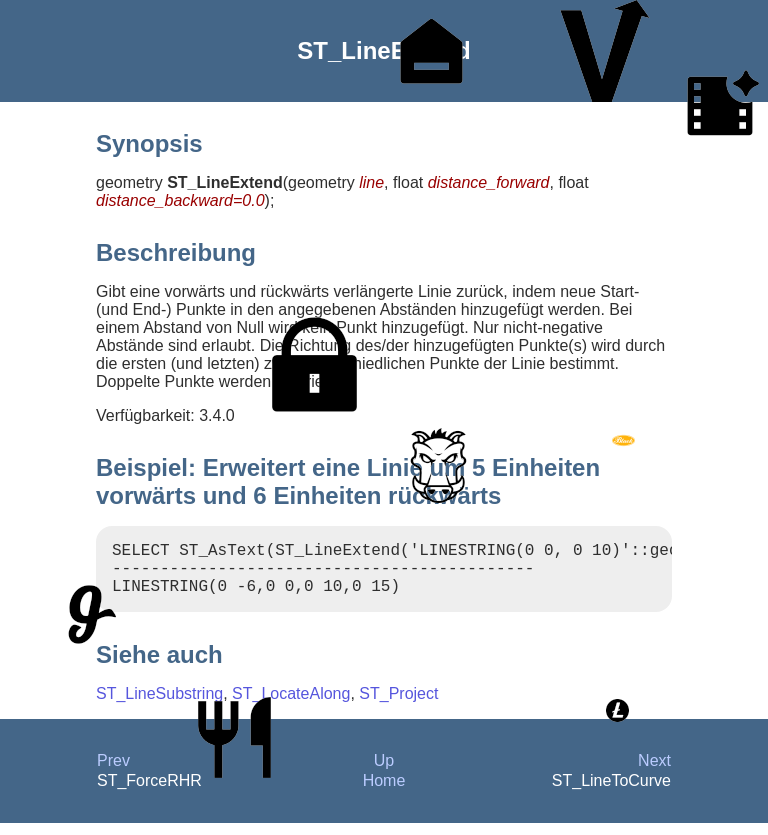 This screenshot has width=768, height=835. What do you see at coordinates (90, 614) in the screenshot?
I see `glide app logo` at bounding box center [90, 614].